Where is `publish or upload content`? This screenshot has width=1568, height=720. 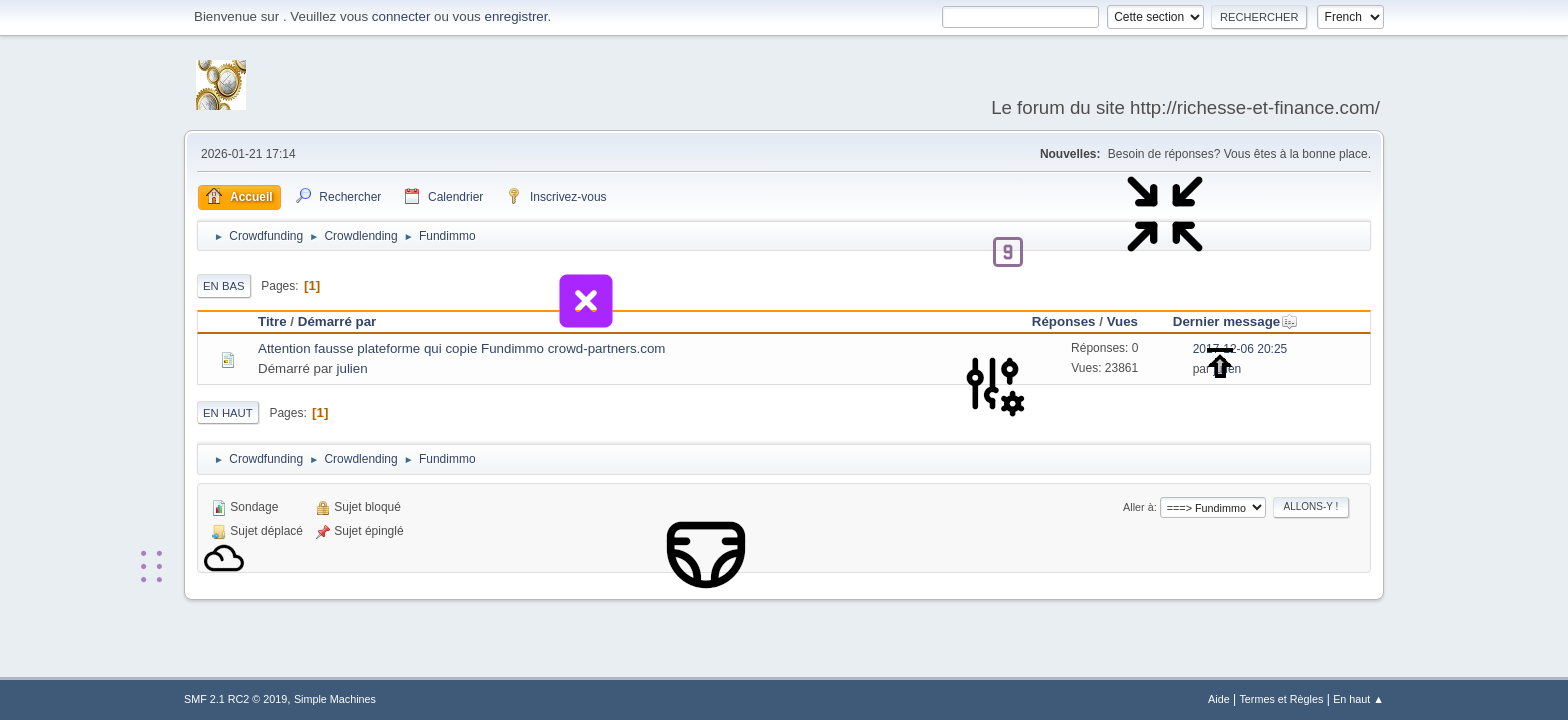
publish or upload content is located at coordinates (1220, 363).